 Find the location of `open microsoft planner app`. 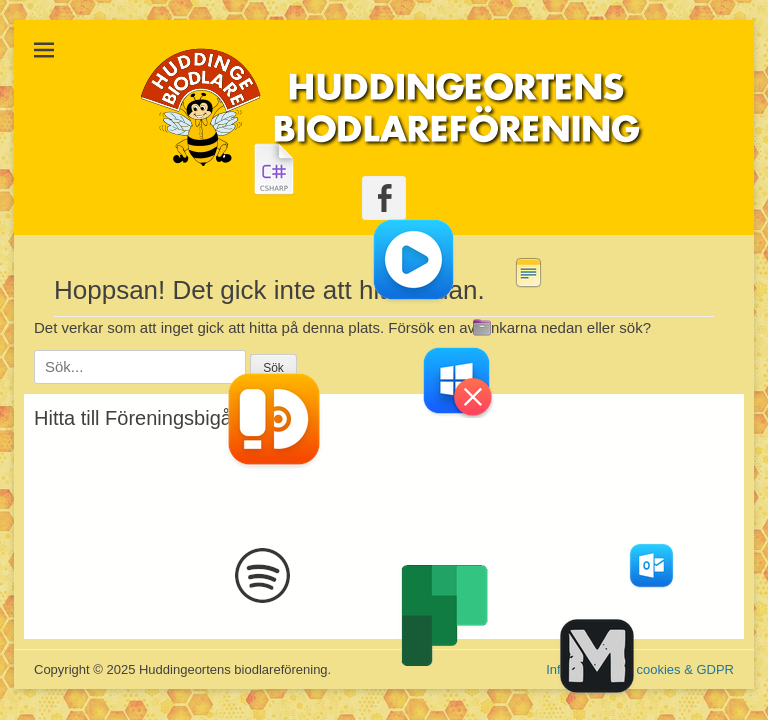

open microsoft planner app is located at coordinates (444, 615).